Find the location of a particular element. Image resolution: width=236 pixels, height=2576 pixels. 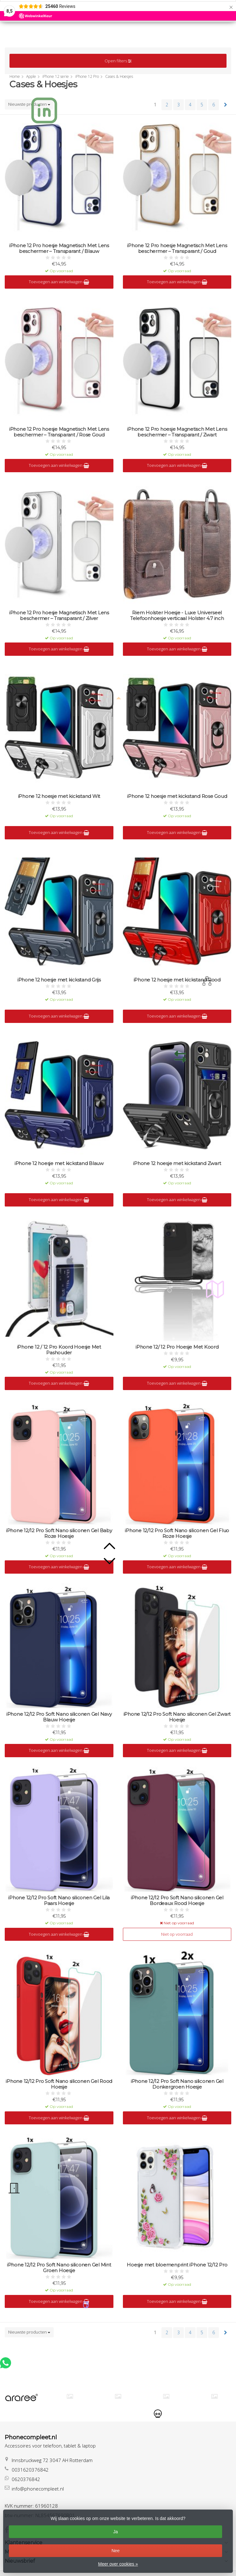

indicates danger or fatal error is located at coordinates (158, 2414).